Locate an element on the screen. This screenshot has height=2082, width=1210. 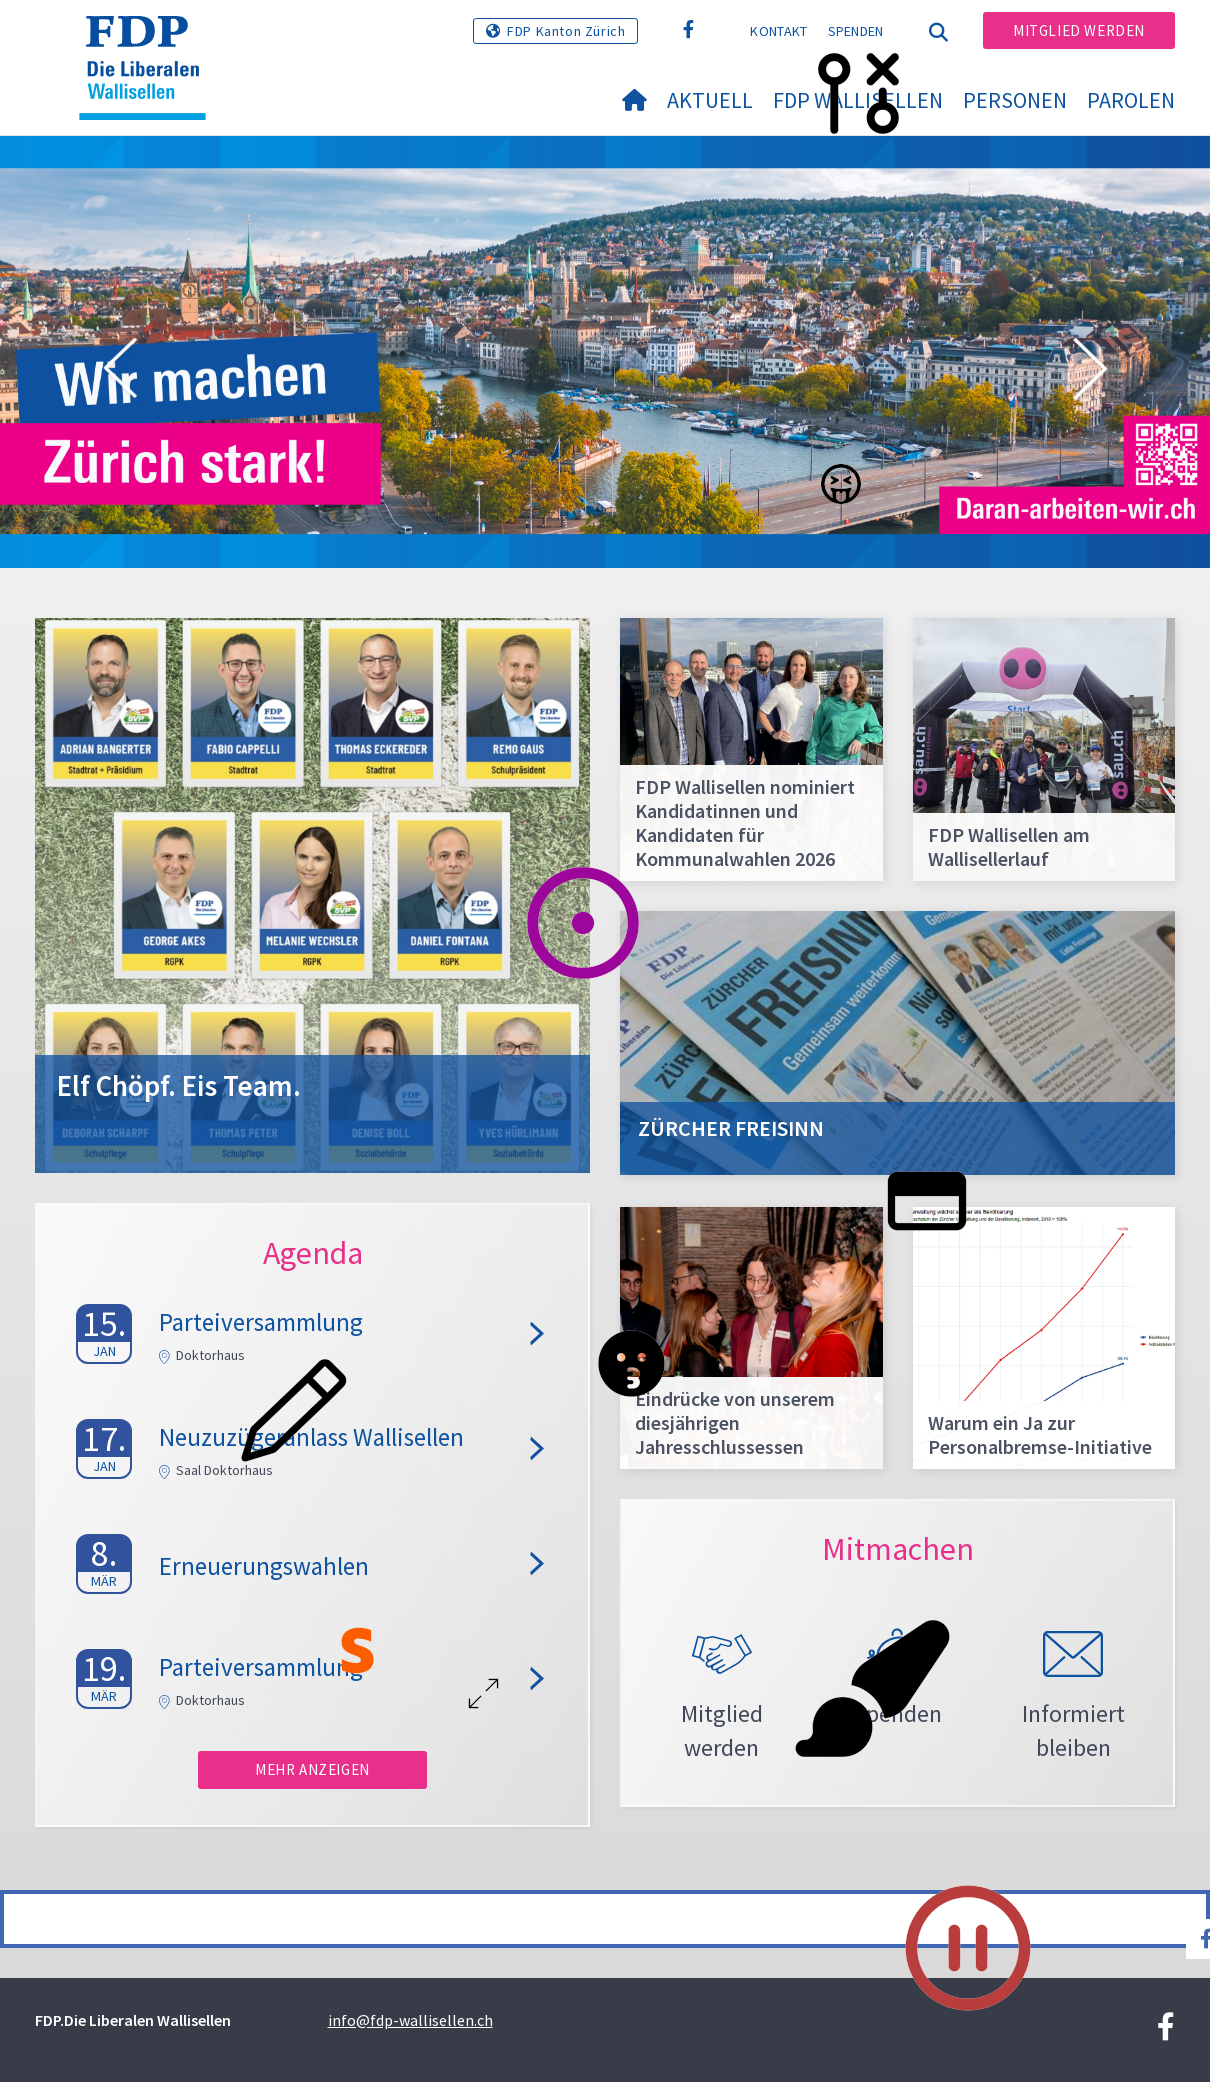
insert a silly or playful emoji reaction is located at coordinates (841, 484).